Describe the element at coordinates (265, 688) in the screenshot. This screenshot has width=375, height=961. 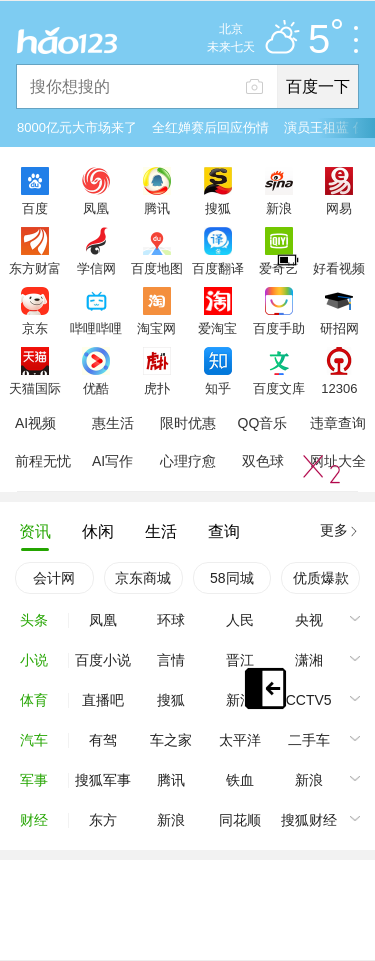
I see `dock sidebar to the left side of the editor` at that location.